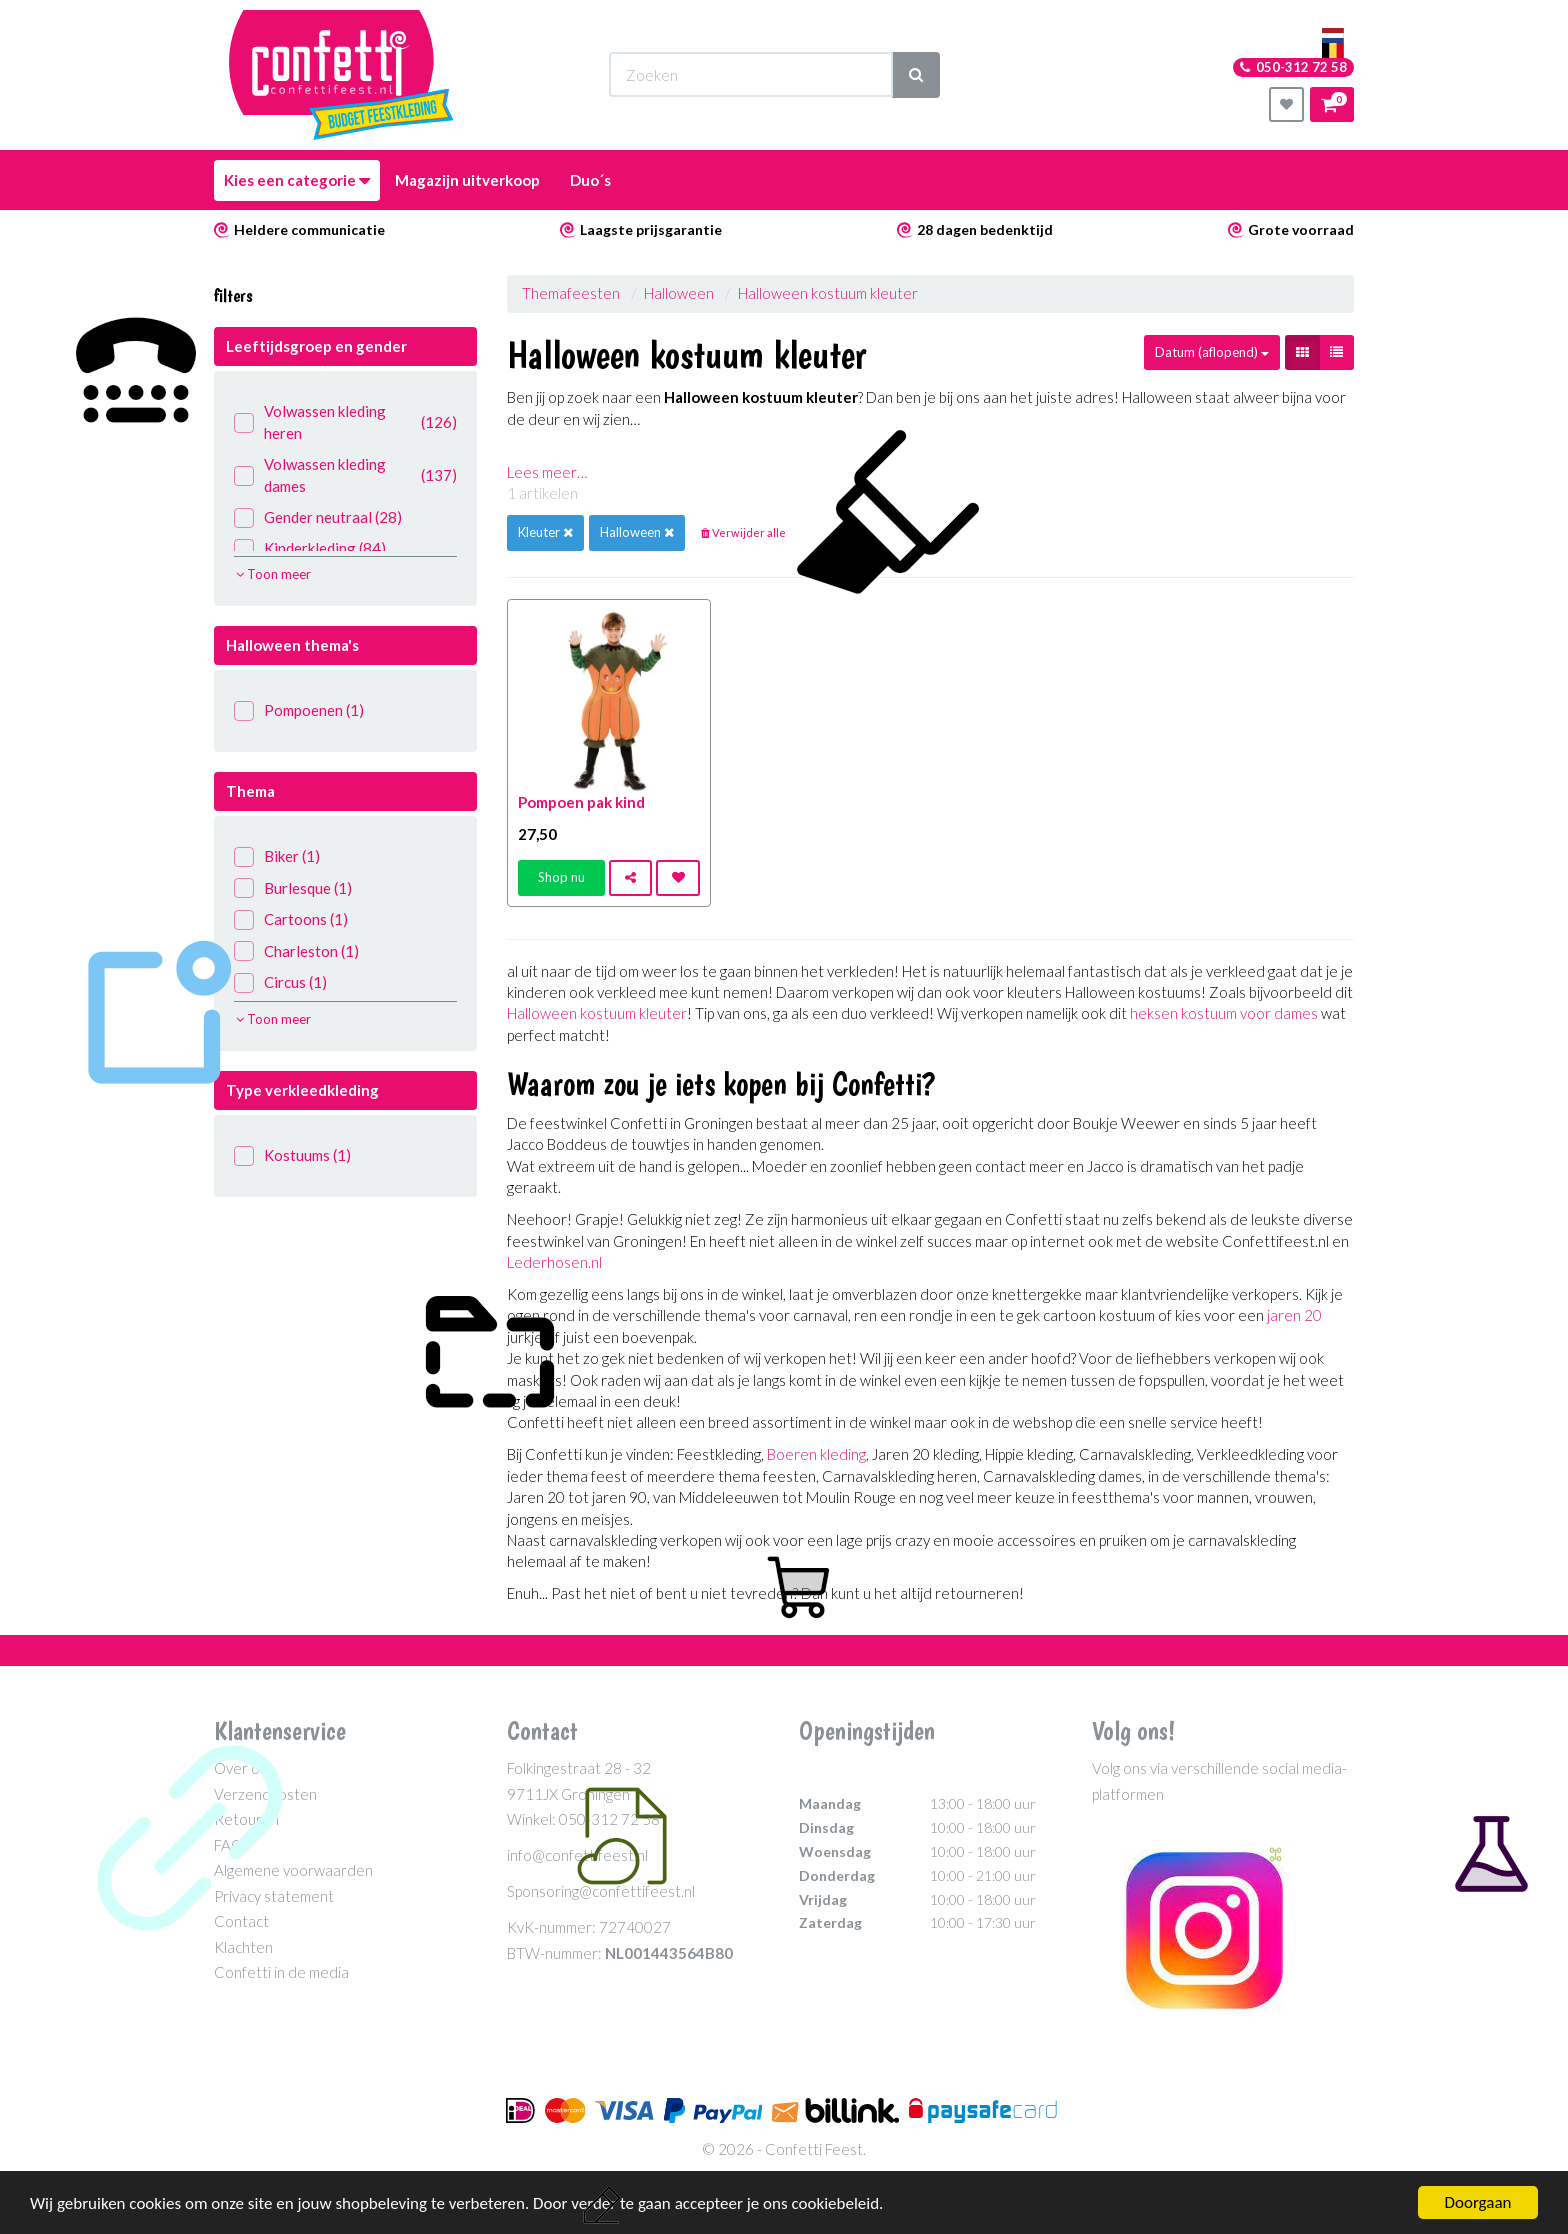 The image size is (1568, 2234). What do you see at coordinates (601, 2206) in the screenshot?
I see `edit content or text` at bounding box center [601, 2206].